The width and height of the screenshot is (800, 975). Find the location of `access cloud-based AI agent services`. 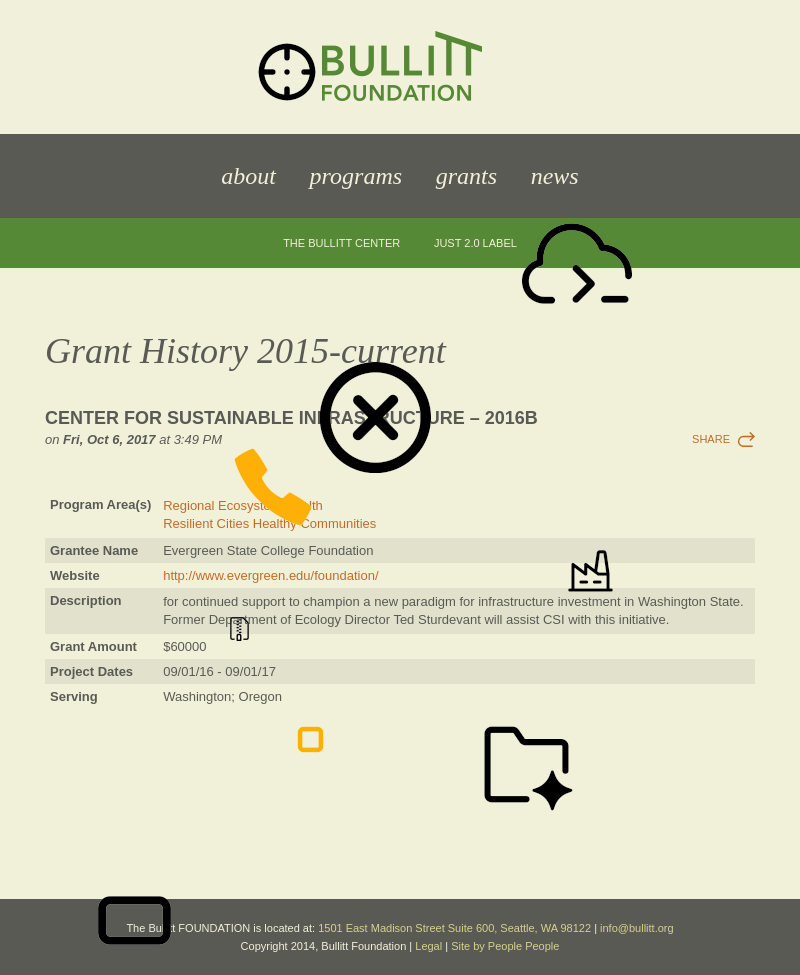

access cloud-based AI agent services is located at coordinates (577, 267).